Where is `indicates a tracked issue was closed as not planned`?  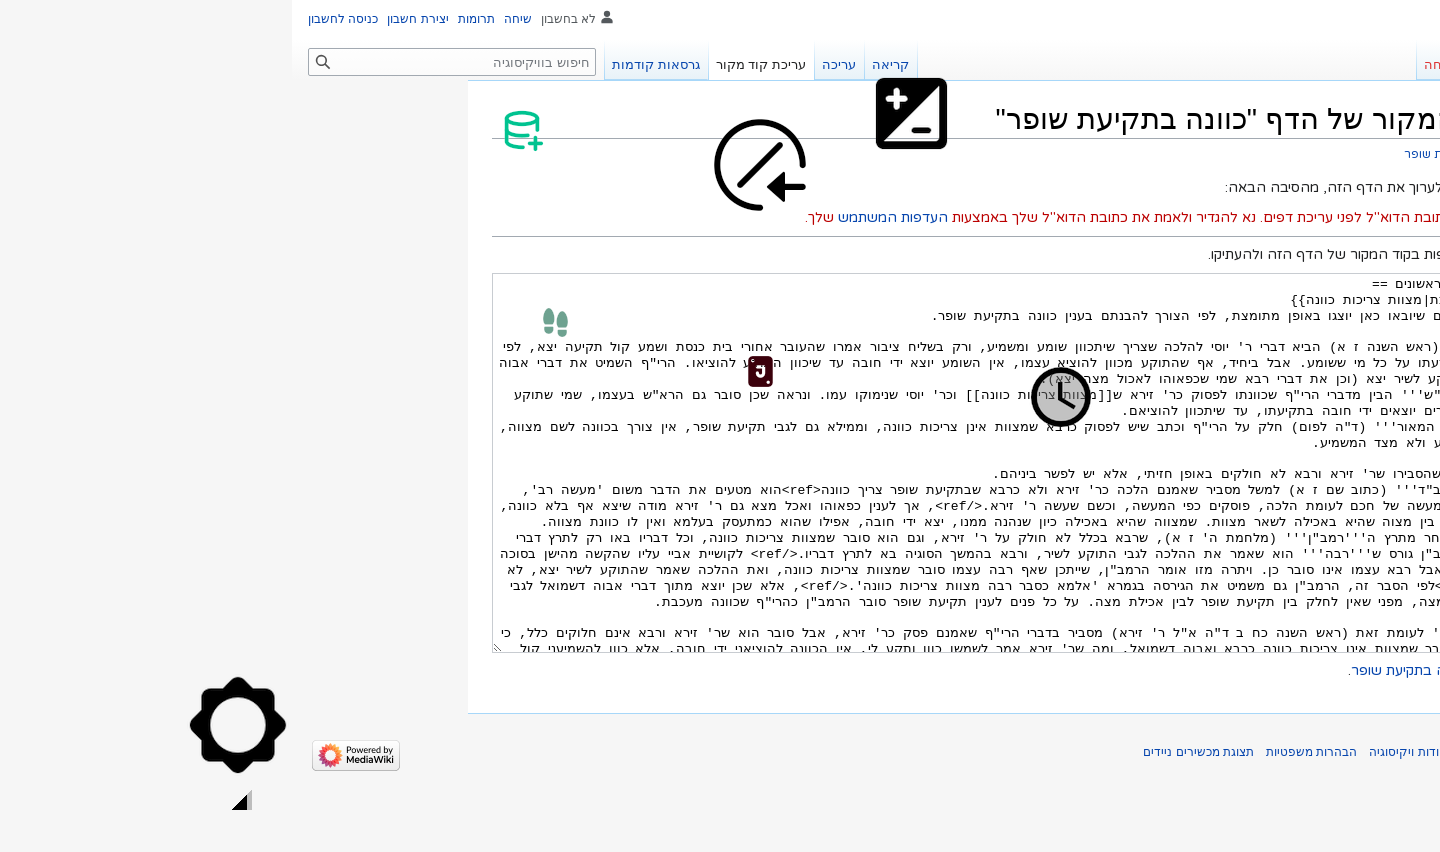
indicates a tracked issue was closed as not planned is located at coordinates (760, 165).